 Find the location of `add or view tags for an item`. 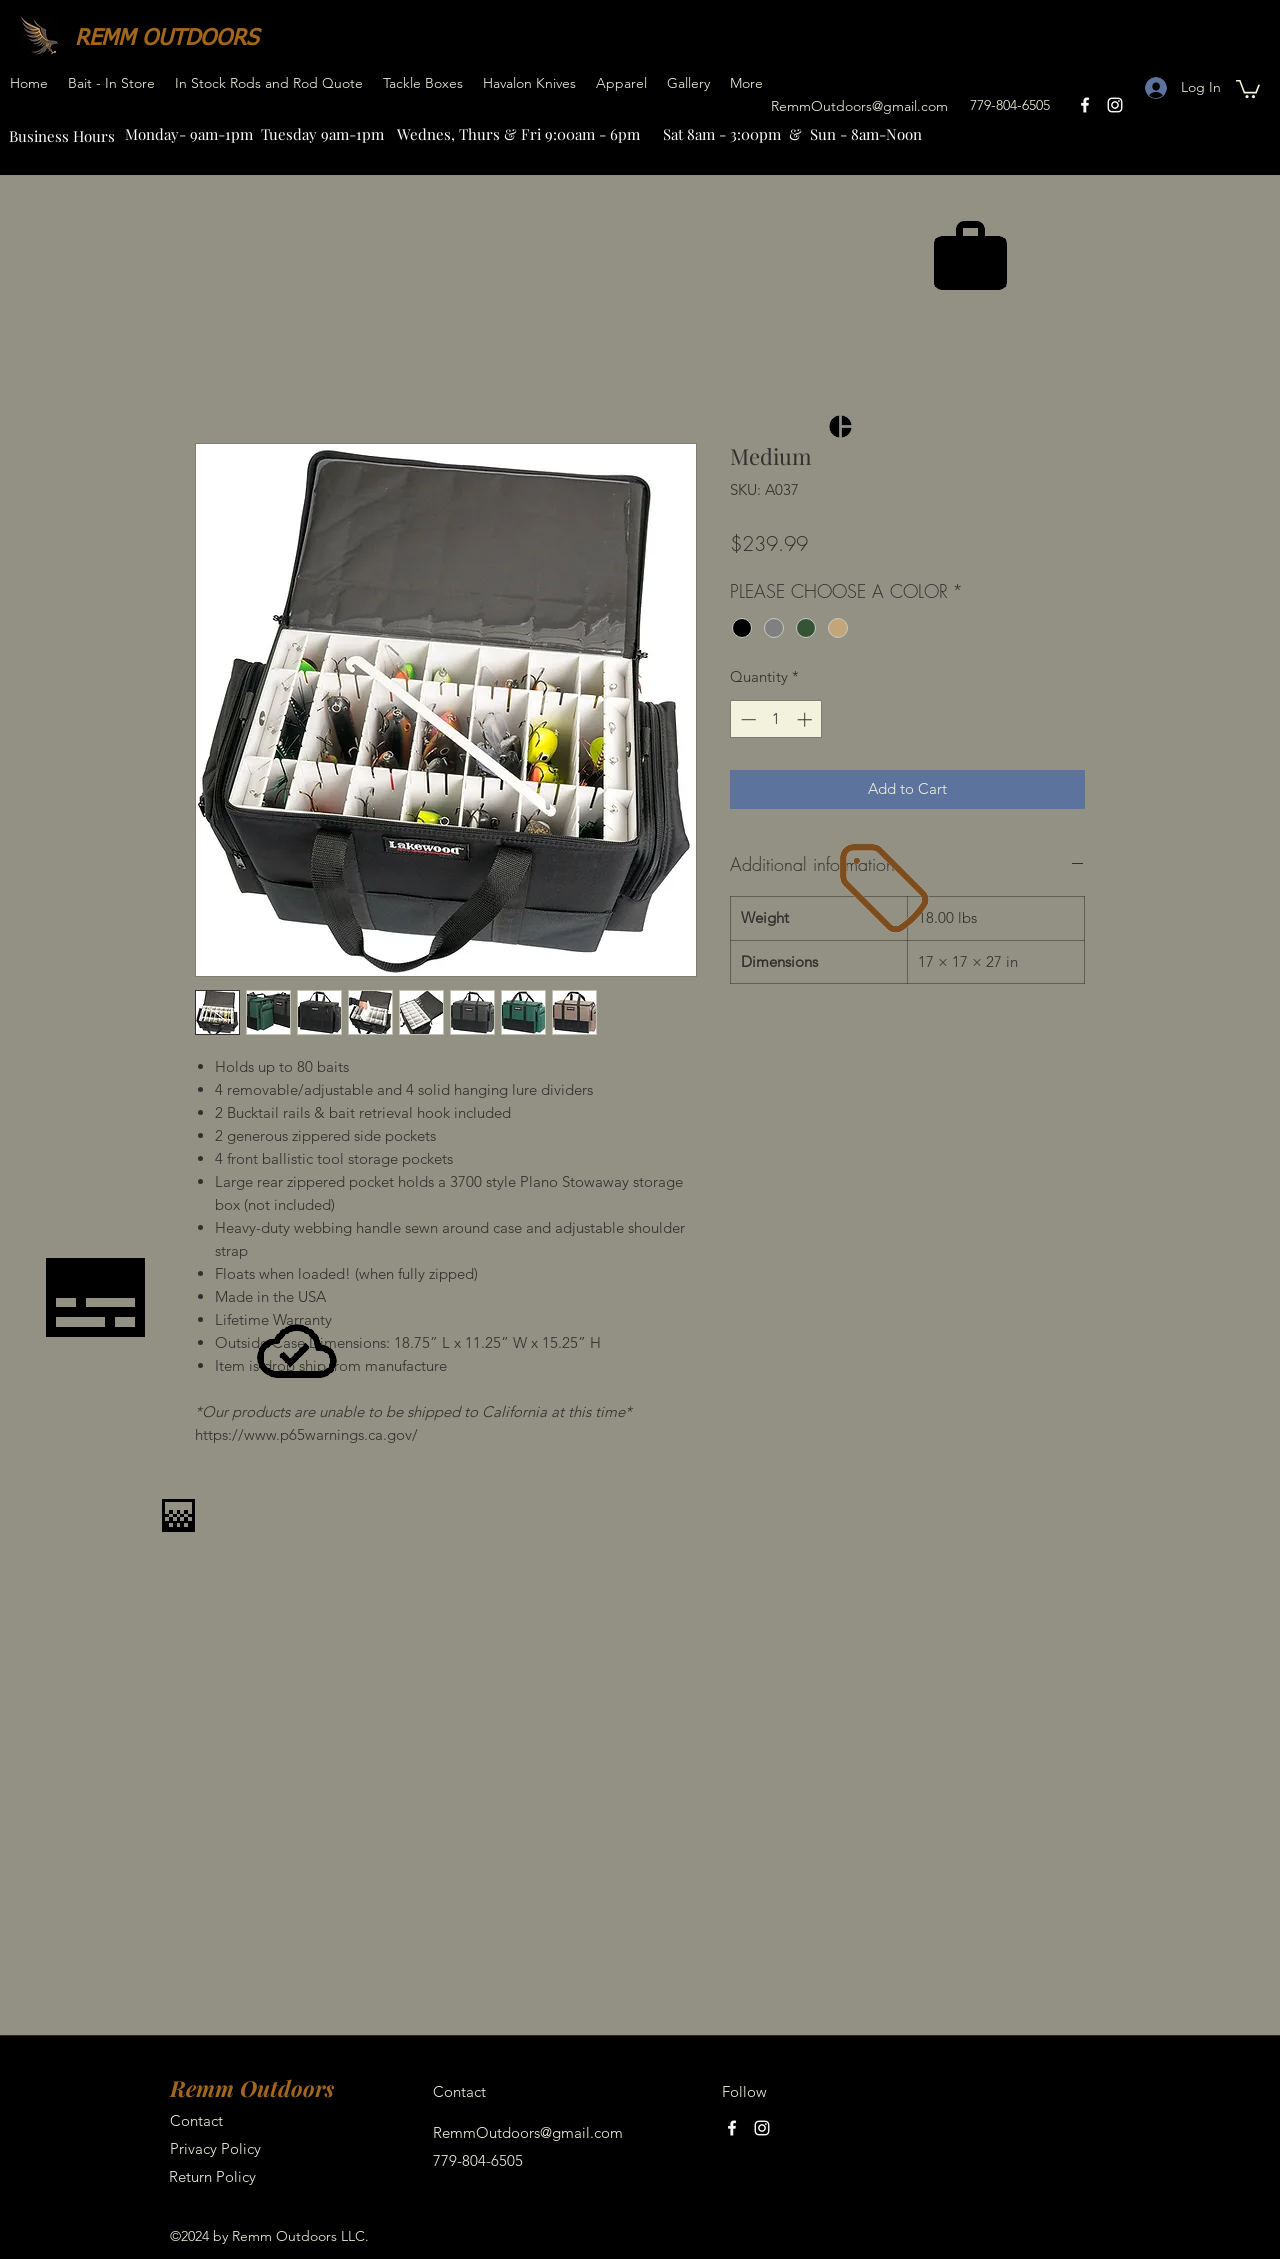

add or view tags for an item is located at coordinates (883, 887).